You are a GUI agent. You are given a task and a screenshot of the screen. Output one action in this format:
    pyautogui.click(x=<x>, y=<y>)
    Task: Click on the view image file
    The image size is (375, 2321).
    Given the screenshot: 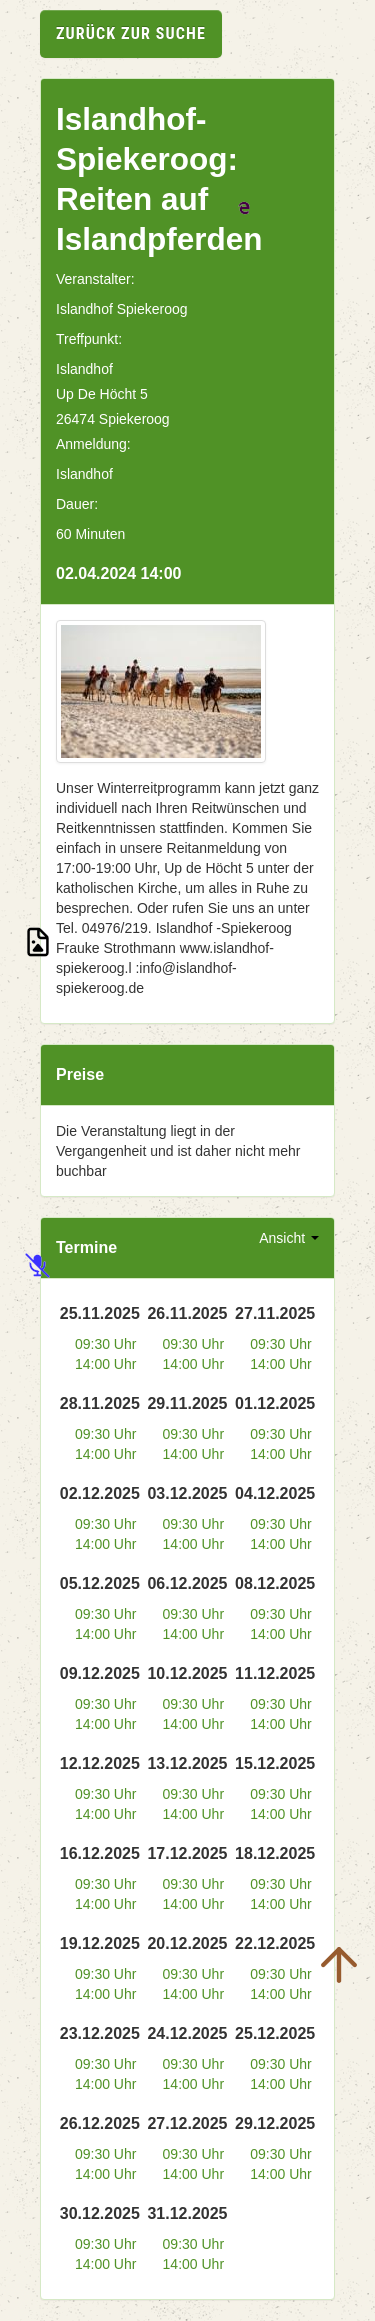 What is the action you would take?
    pyautogui.click(x=38, y=942)
    